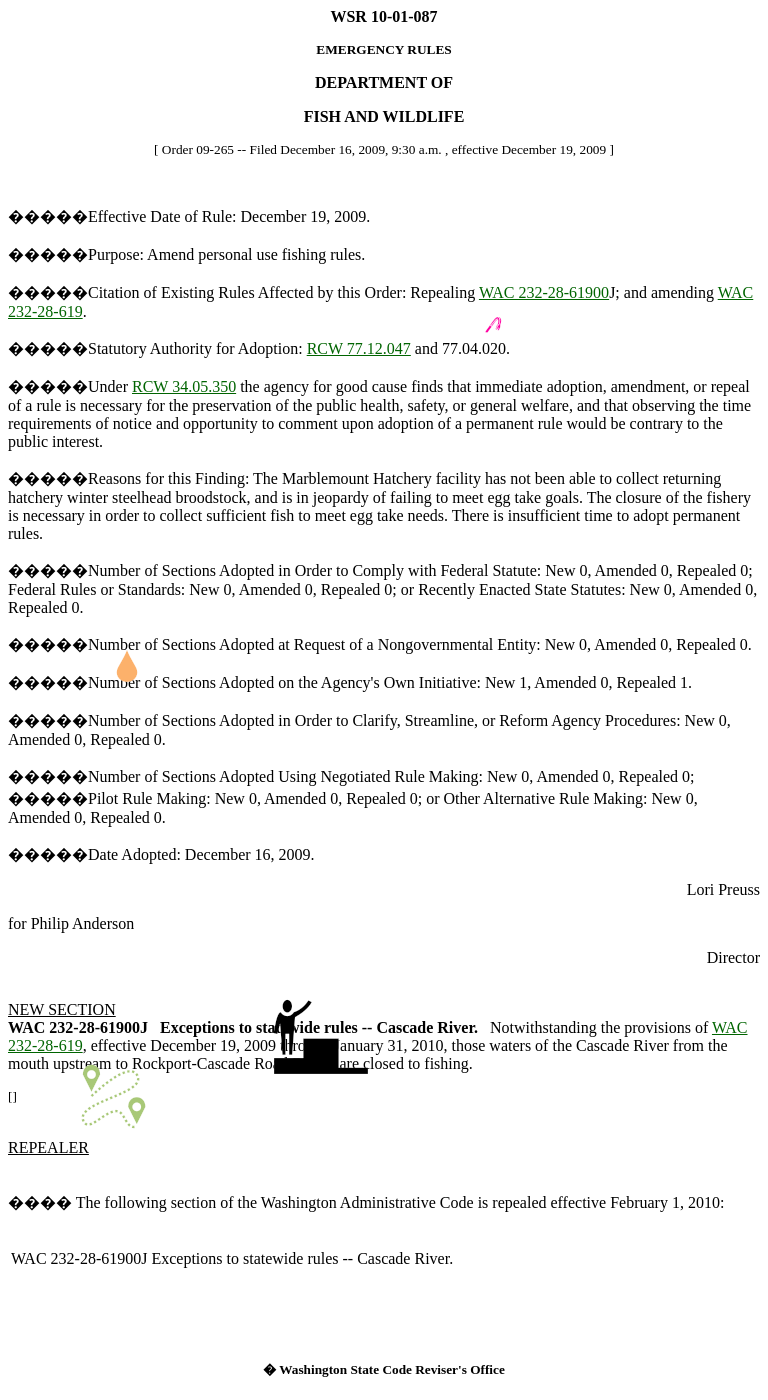  I want to click on indicates second place ranking or achievement, so click(321, 1027).